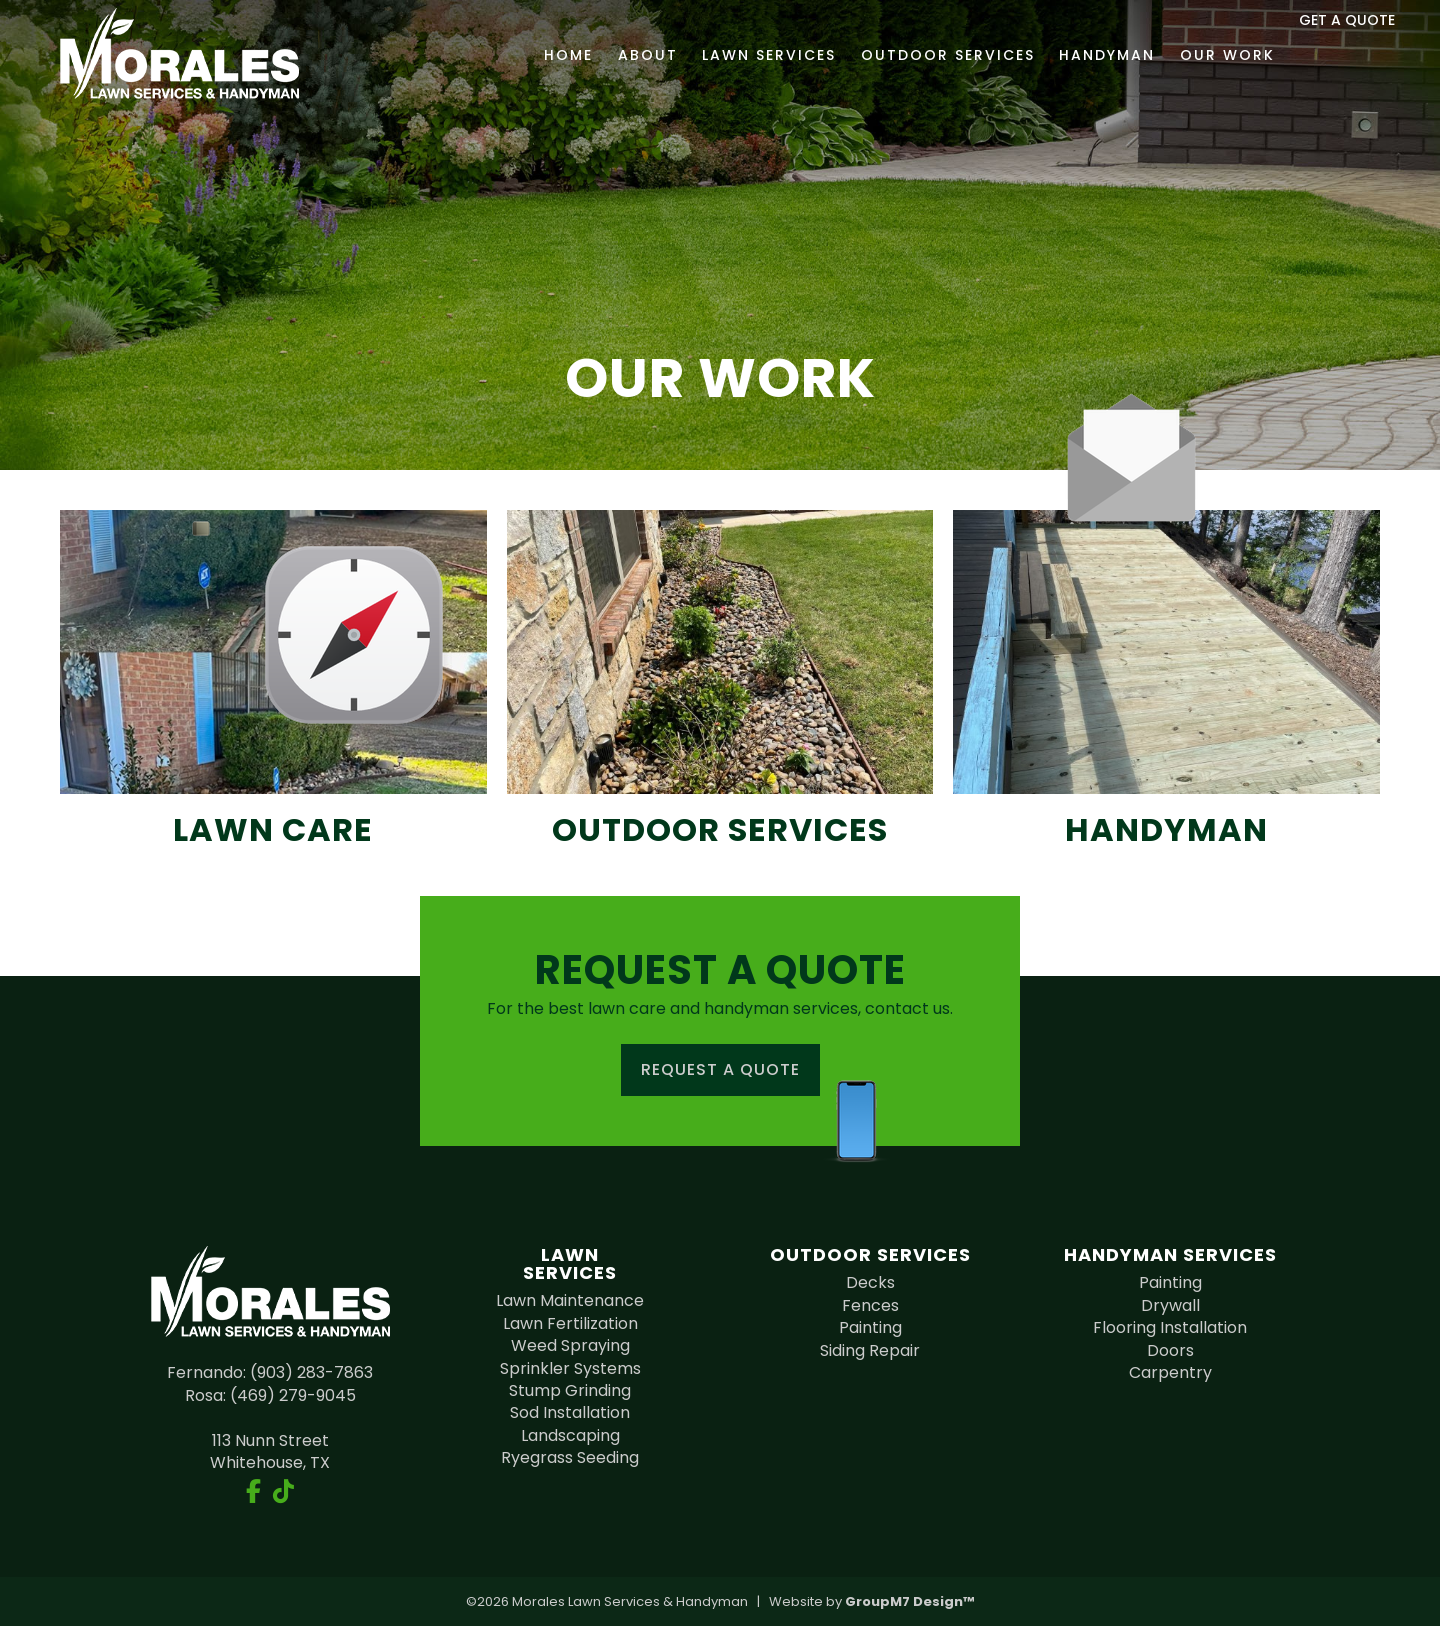 This screenshot has height=1626, width=1440. Describe the element at coordinates (354, 638) in the screenshot. I see `open navigation or direction preferences` at that location.